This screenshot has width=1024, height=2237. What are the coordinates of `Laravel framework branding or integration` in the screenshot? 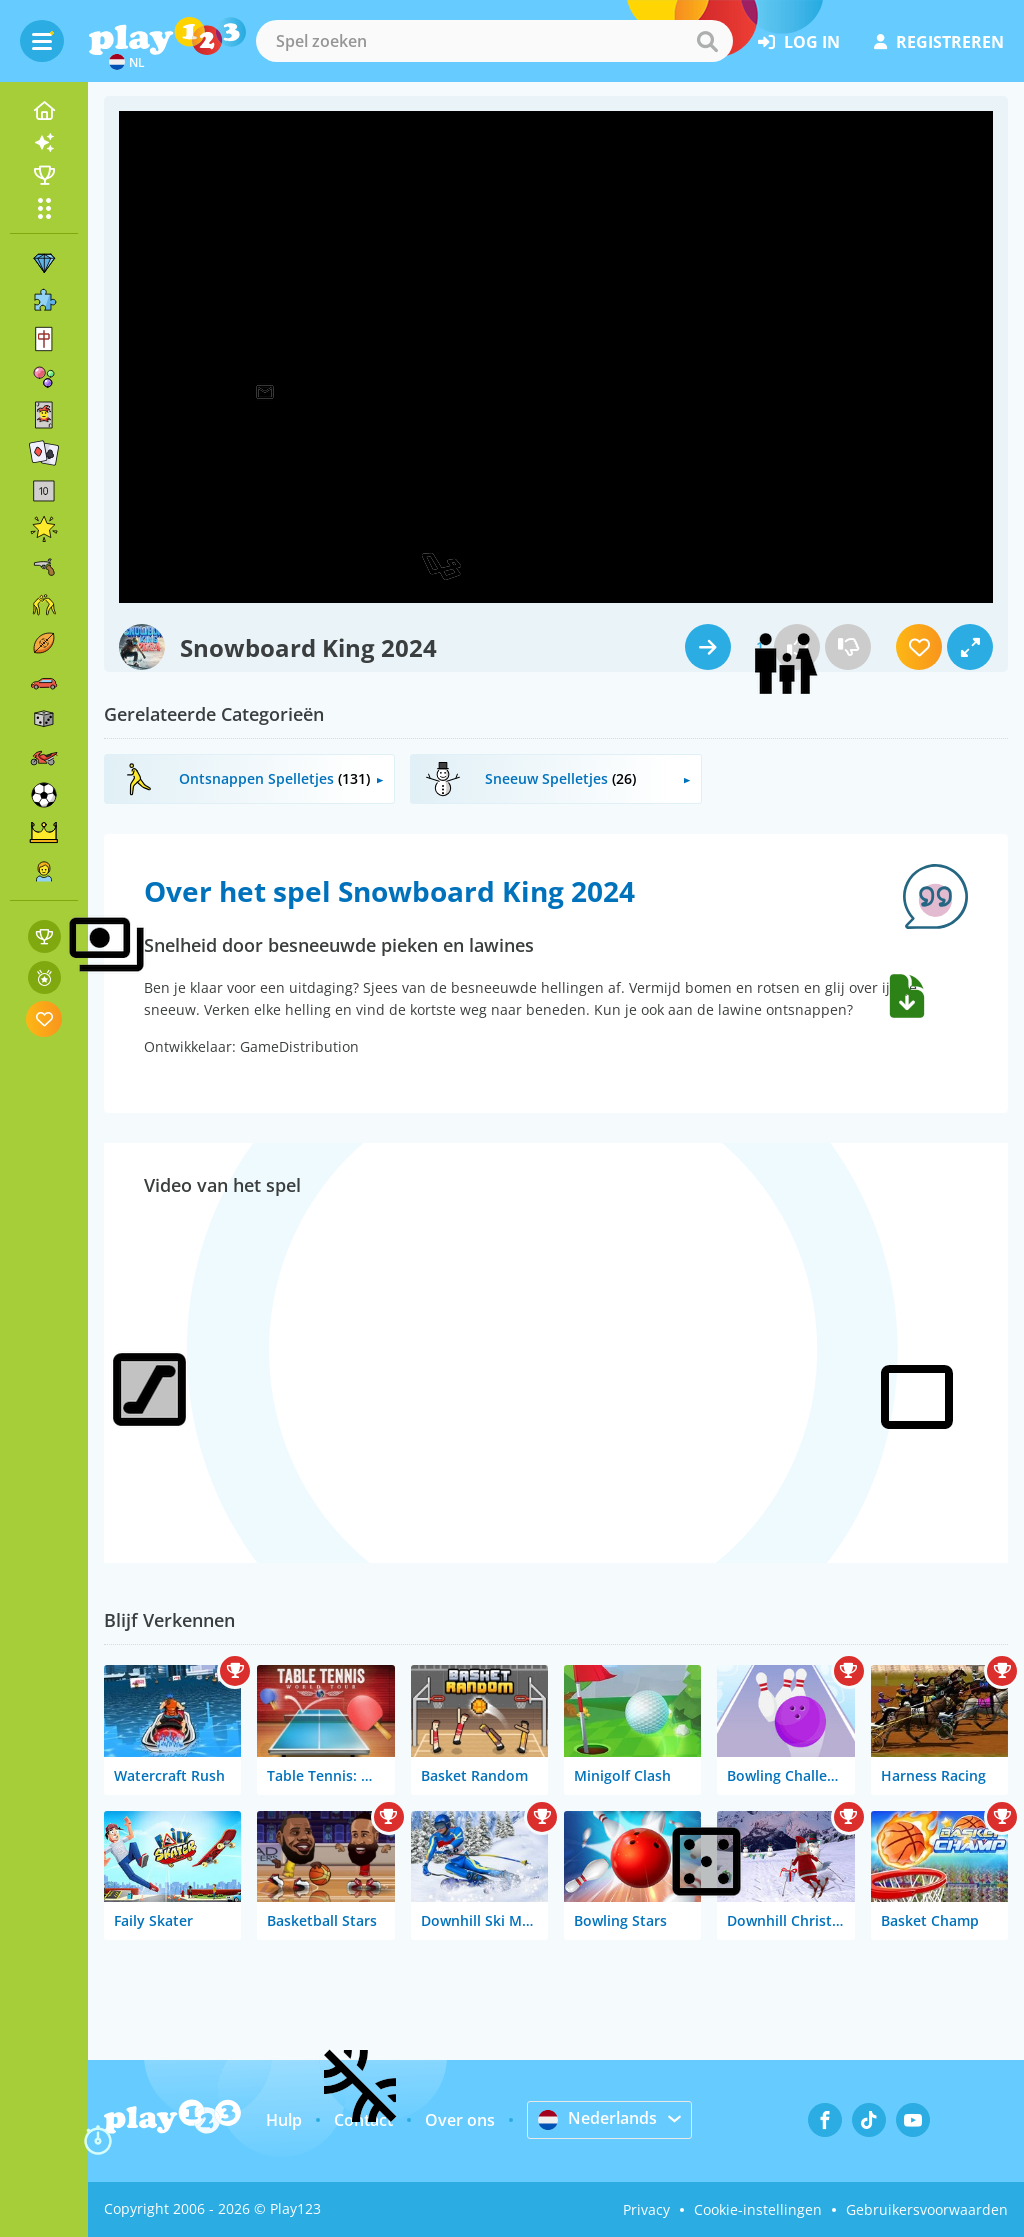 It's located at (441, 566).